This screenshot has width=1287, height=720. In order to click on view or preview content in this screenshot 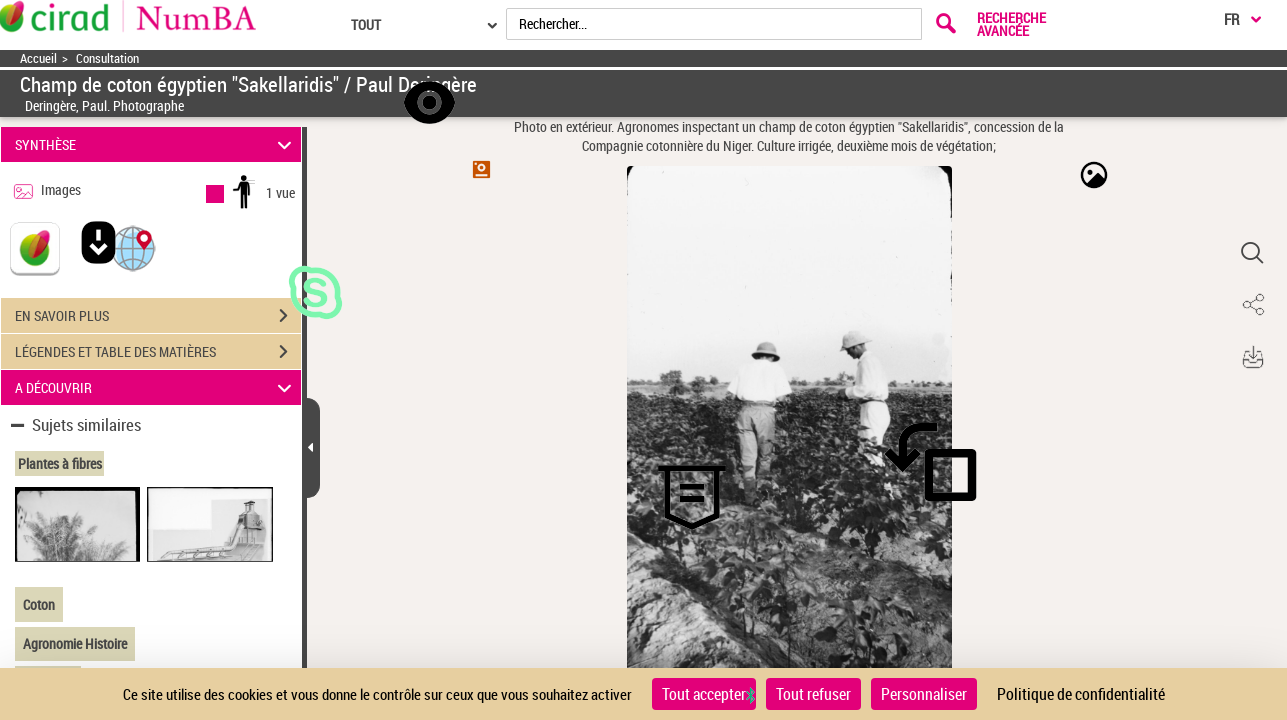, I will do `click(429, 102)`.